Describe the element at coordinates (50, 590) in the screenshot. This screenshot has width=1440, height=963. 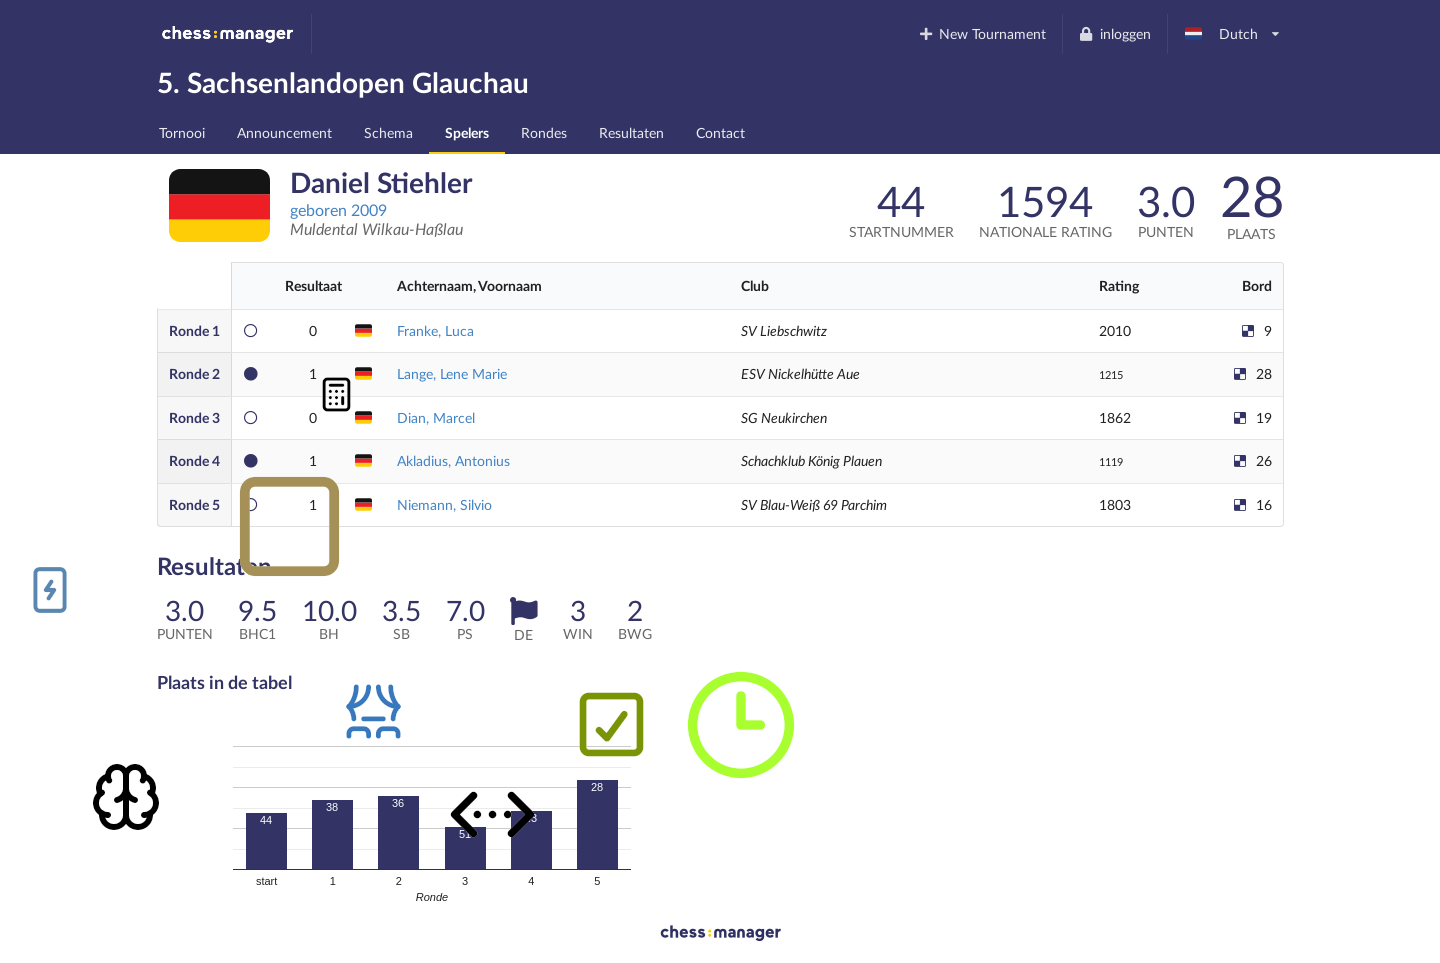
I see `indicates device is currently charging` at that location.